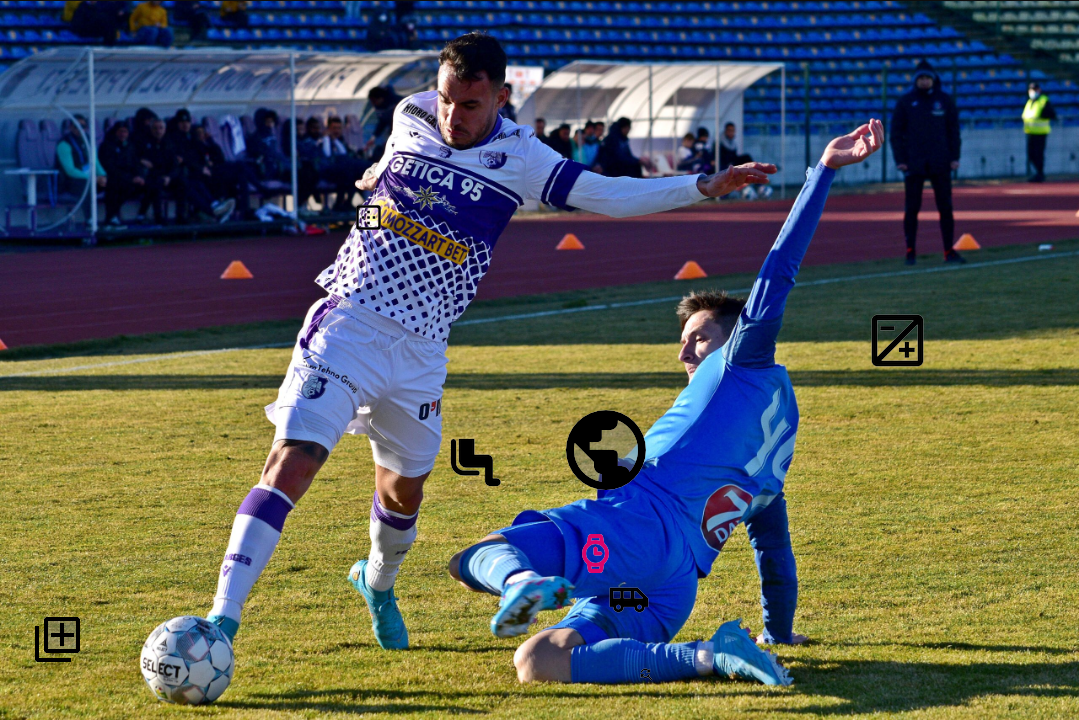 This screenshot has width=1079, height=720. Describe the element at coordinates (629, 600) in the screenshot. I see `access airport shuttle services` at that location.